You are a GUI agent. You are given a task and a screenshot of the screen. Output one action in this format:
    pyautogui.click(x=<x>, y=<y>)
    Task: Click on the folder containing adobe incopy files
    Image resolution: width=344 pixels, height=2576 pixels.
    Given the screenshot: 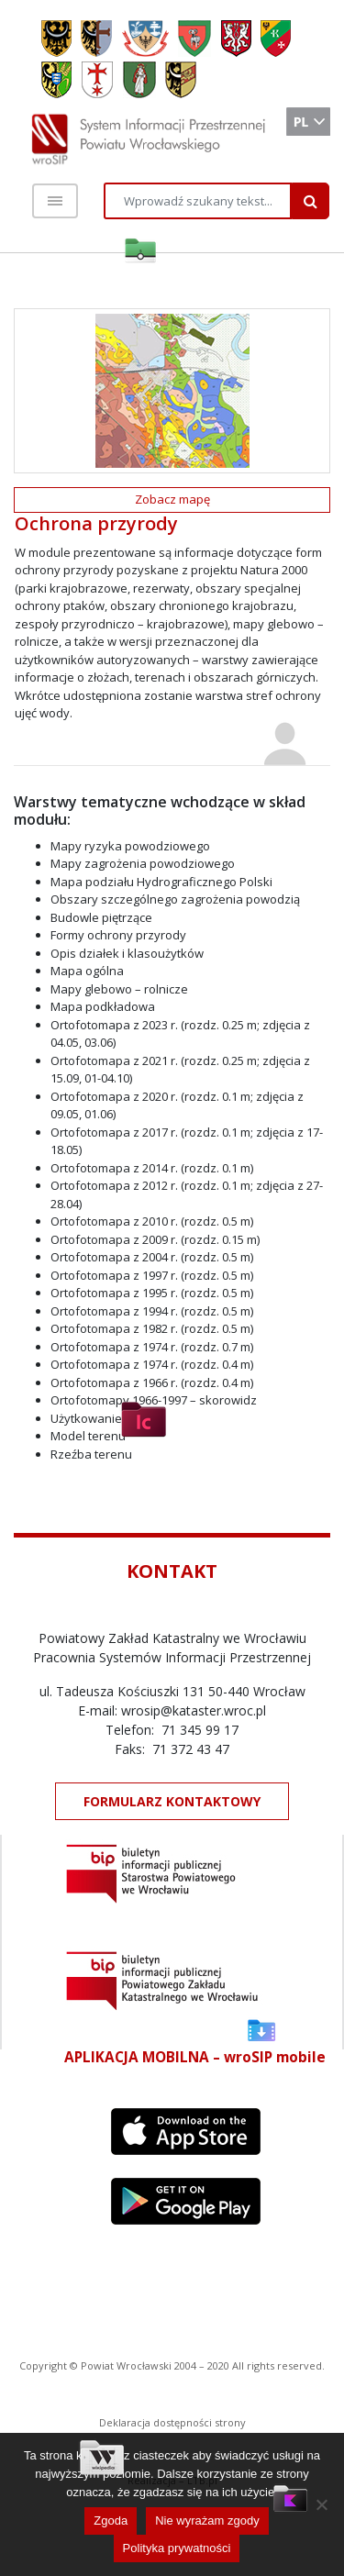 What is the action you would take?
    pyautogui.click(x=143, y=1420)
    